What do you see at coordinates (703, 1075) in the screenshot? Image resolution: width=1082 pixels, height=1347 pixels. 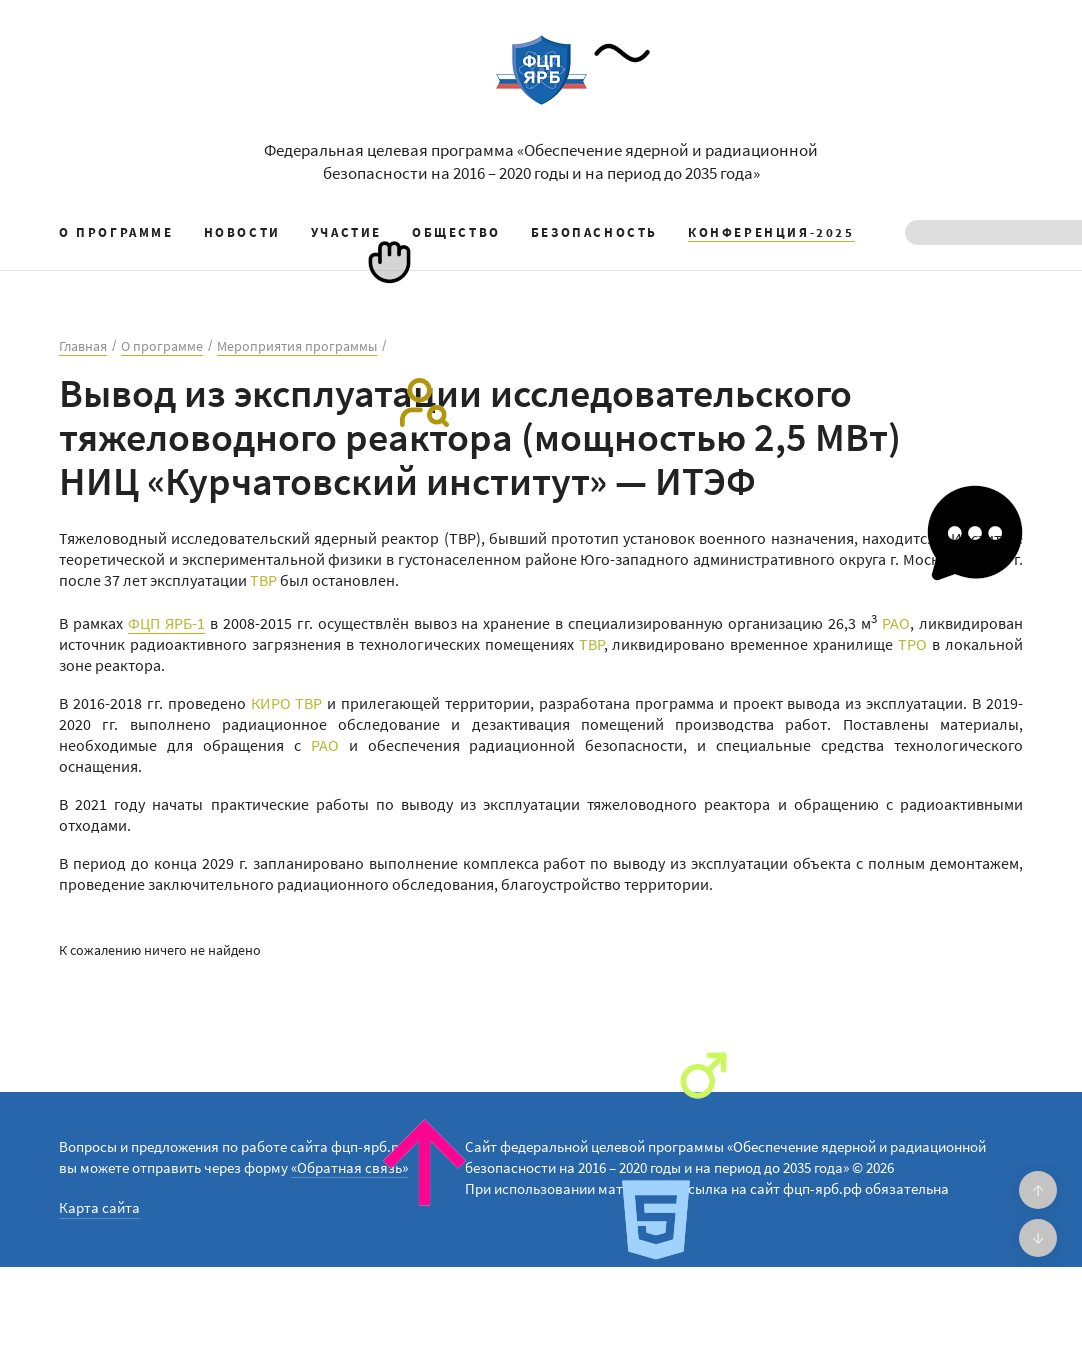 I see `indicates male or masculine gender` at bounding box center [703, 1075].